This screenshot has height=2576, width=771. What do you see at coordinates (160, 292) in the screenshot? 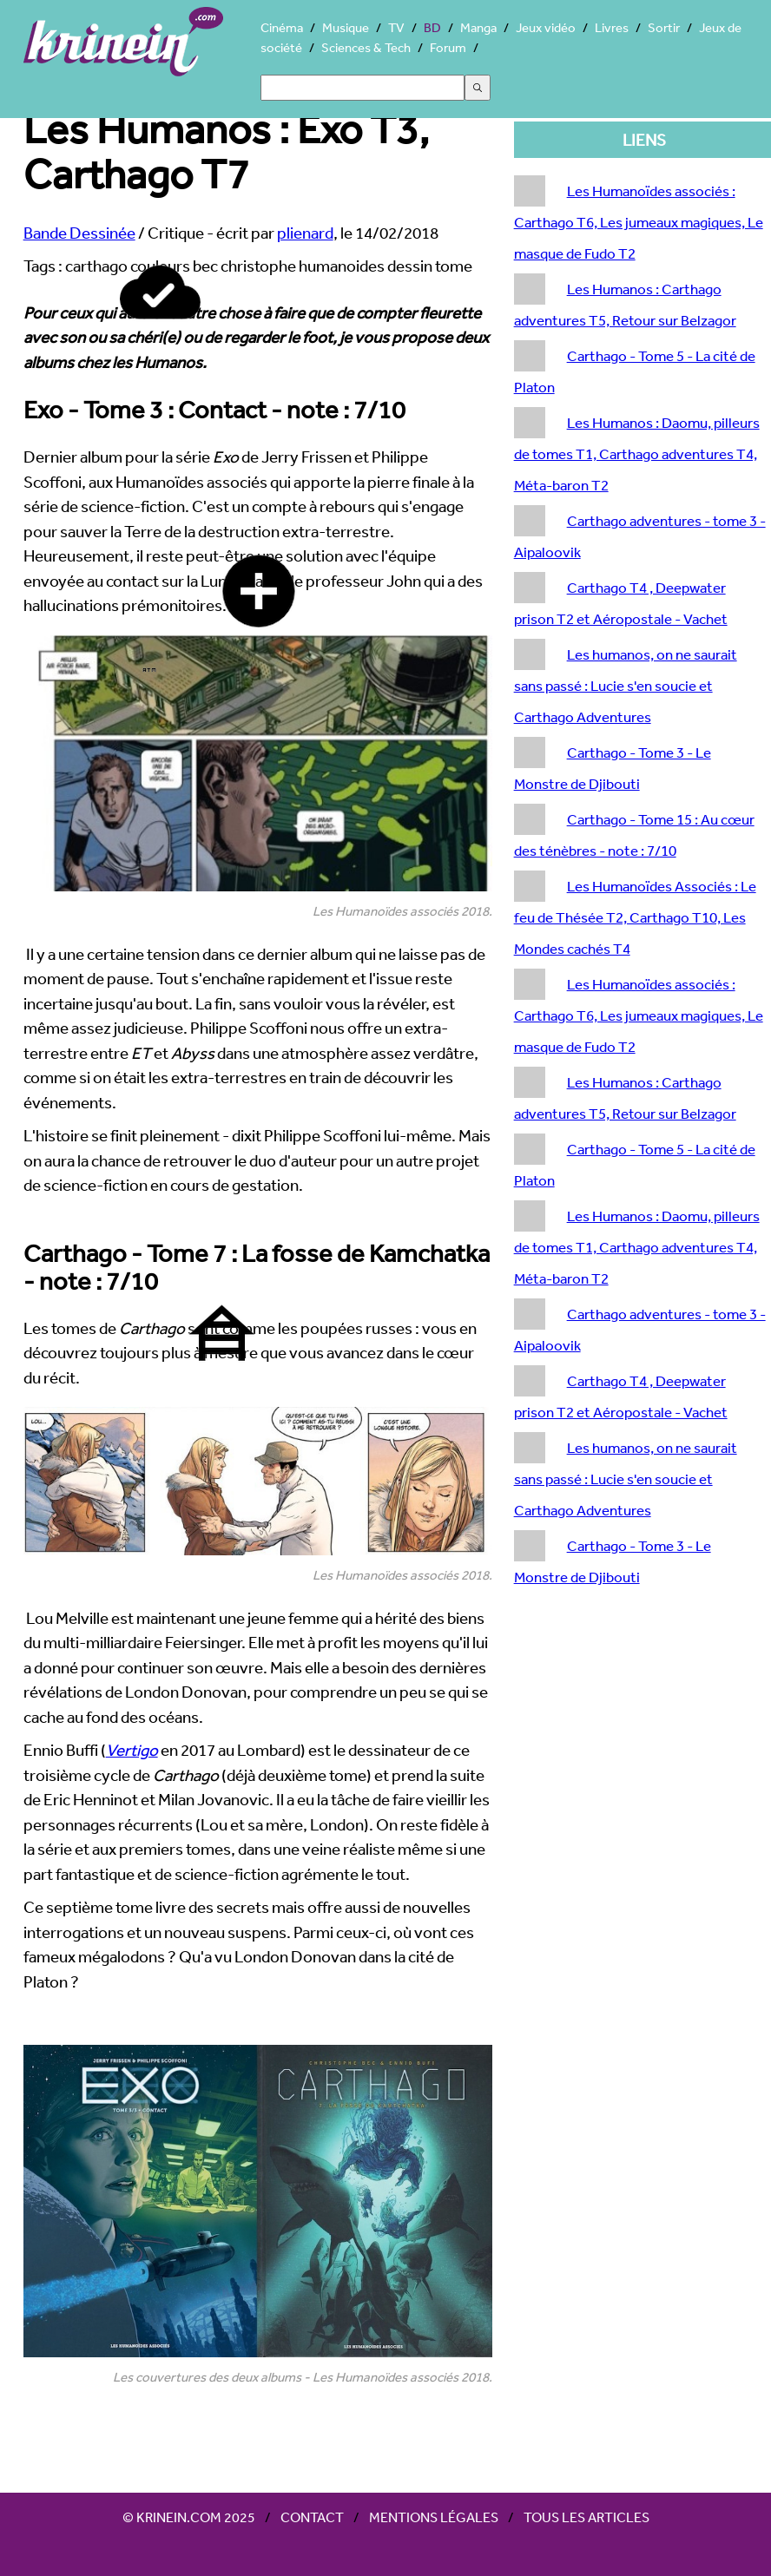
I see `file successfully uploaded to cloud` at bounding box center [160, 292].